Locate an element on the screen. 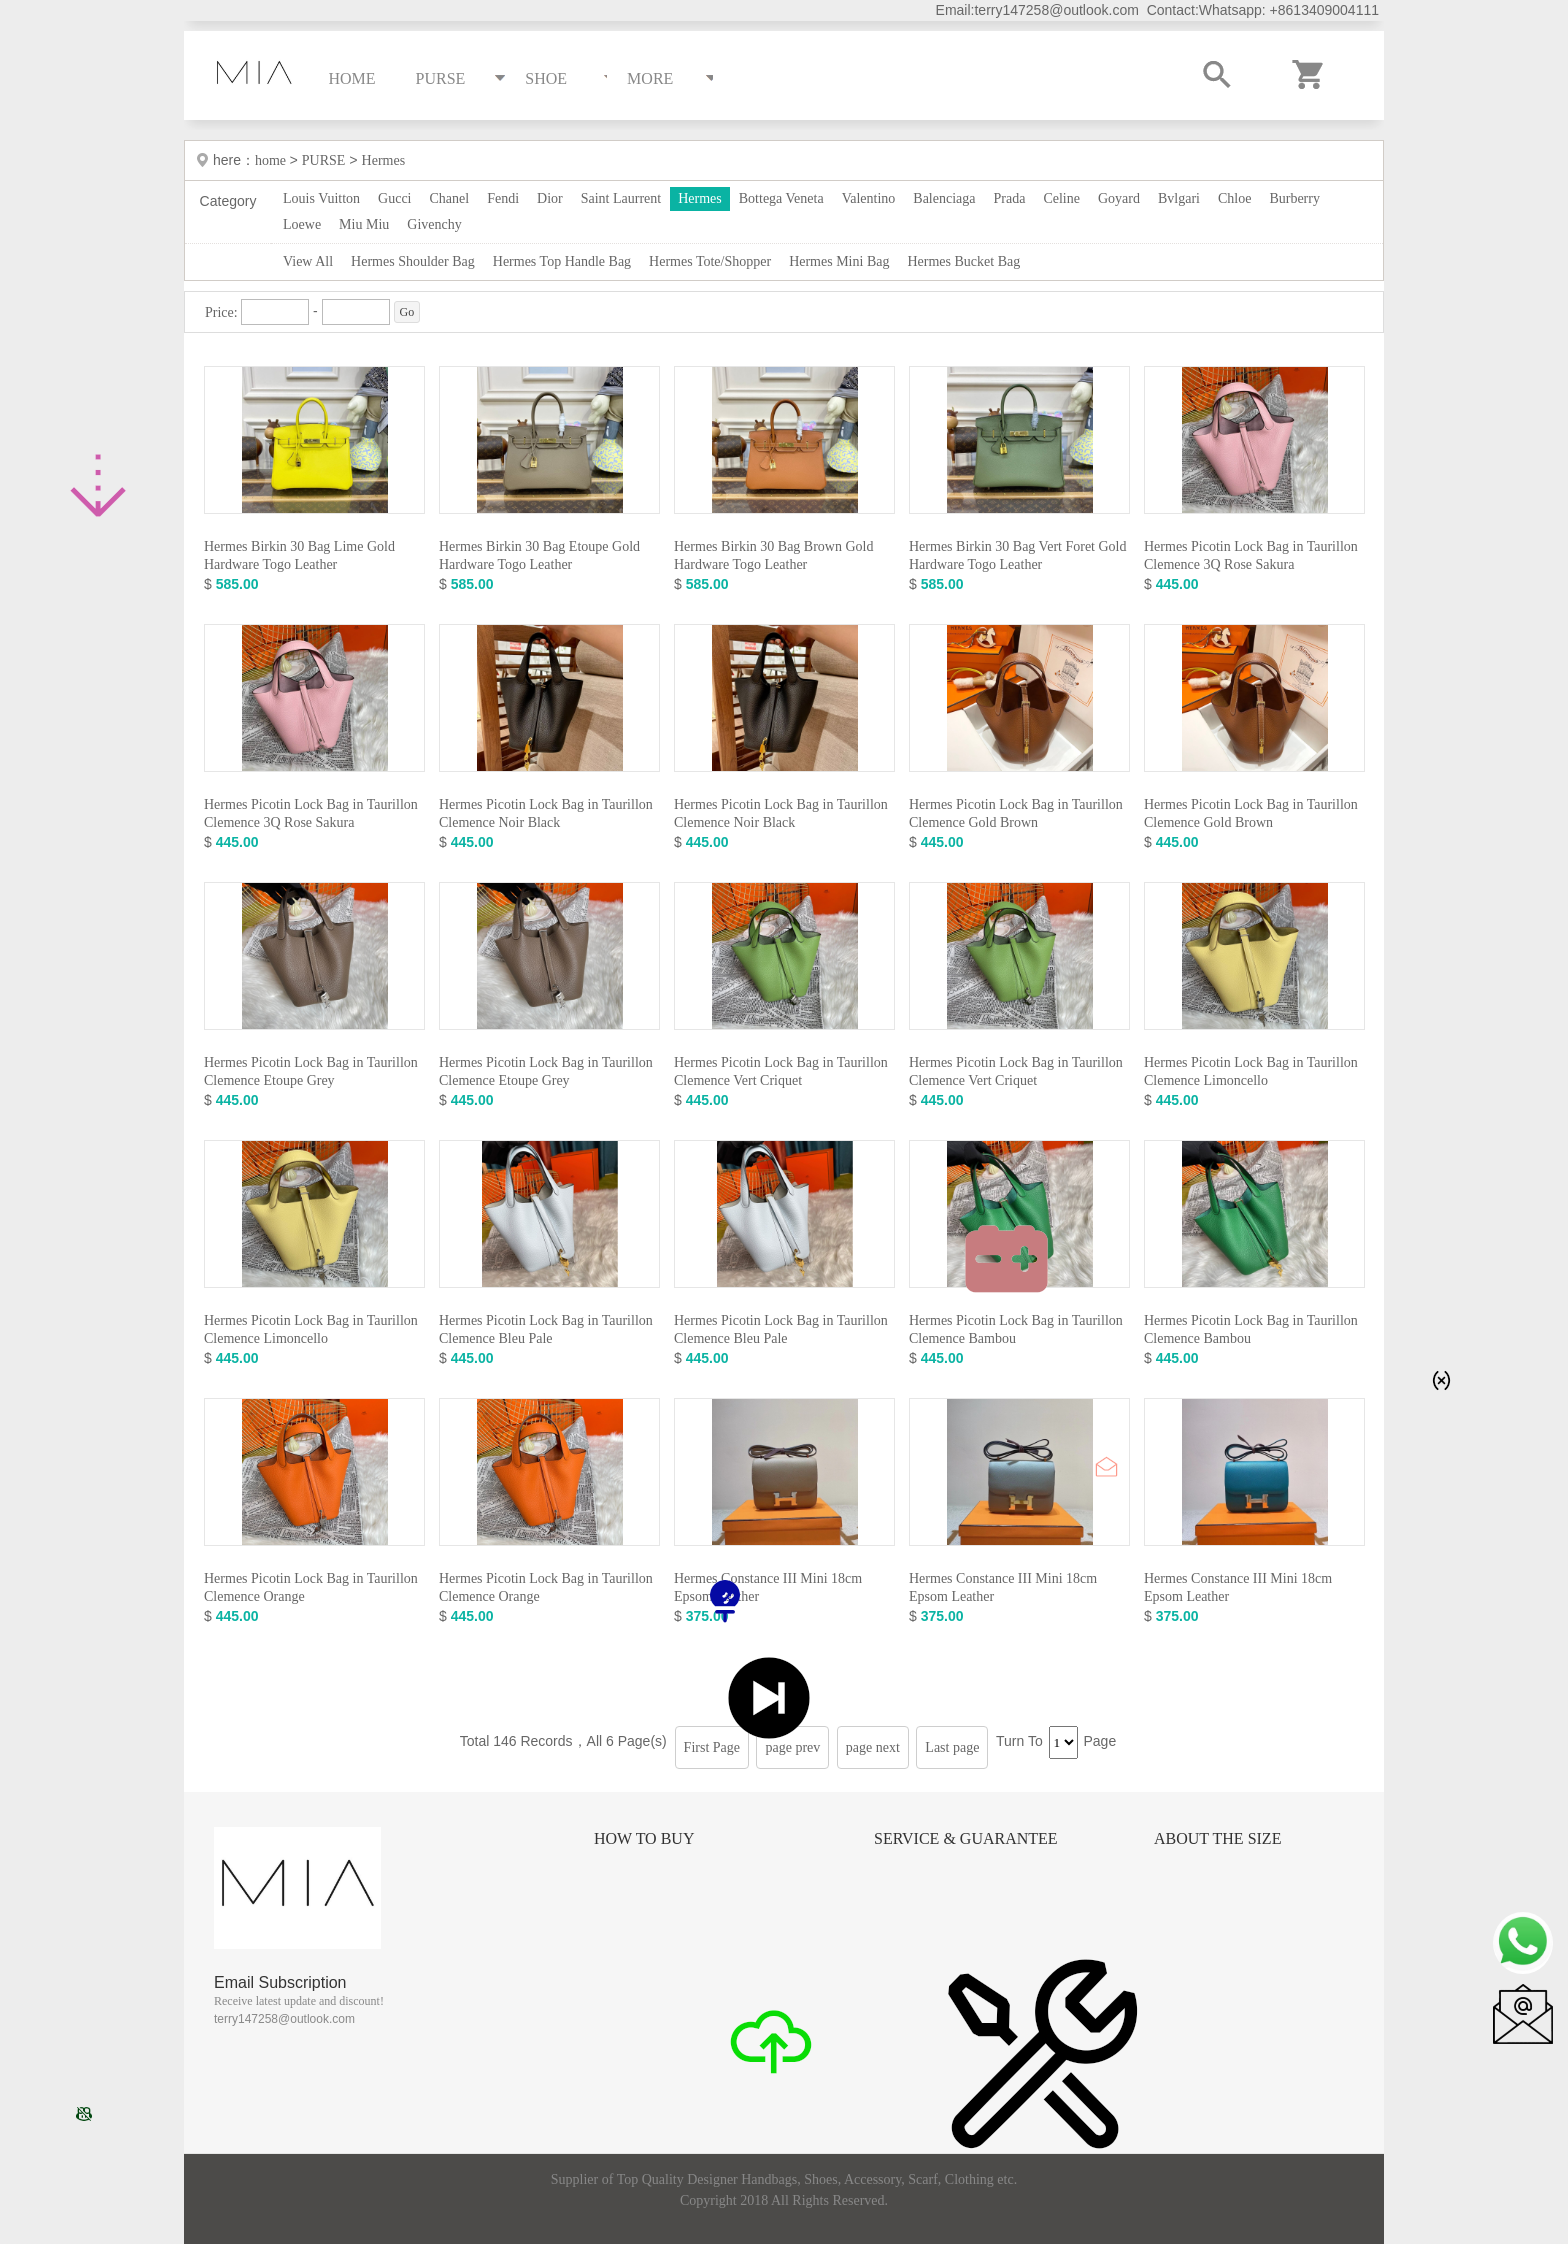  access golf or sports-related features is located at coordinates (725, 1600).